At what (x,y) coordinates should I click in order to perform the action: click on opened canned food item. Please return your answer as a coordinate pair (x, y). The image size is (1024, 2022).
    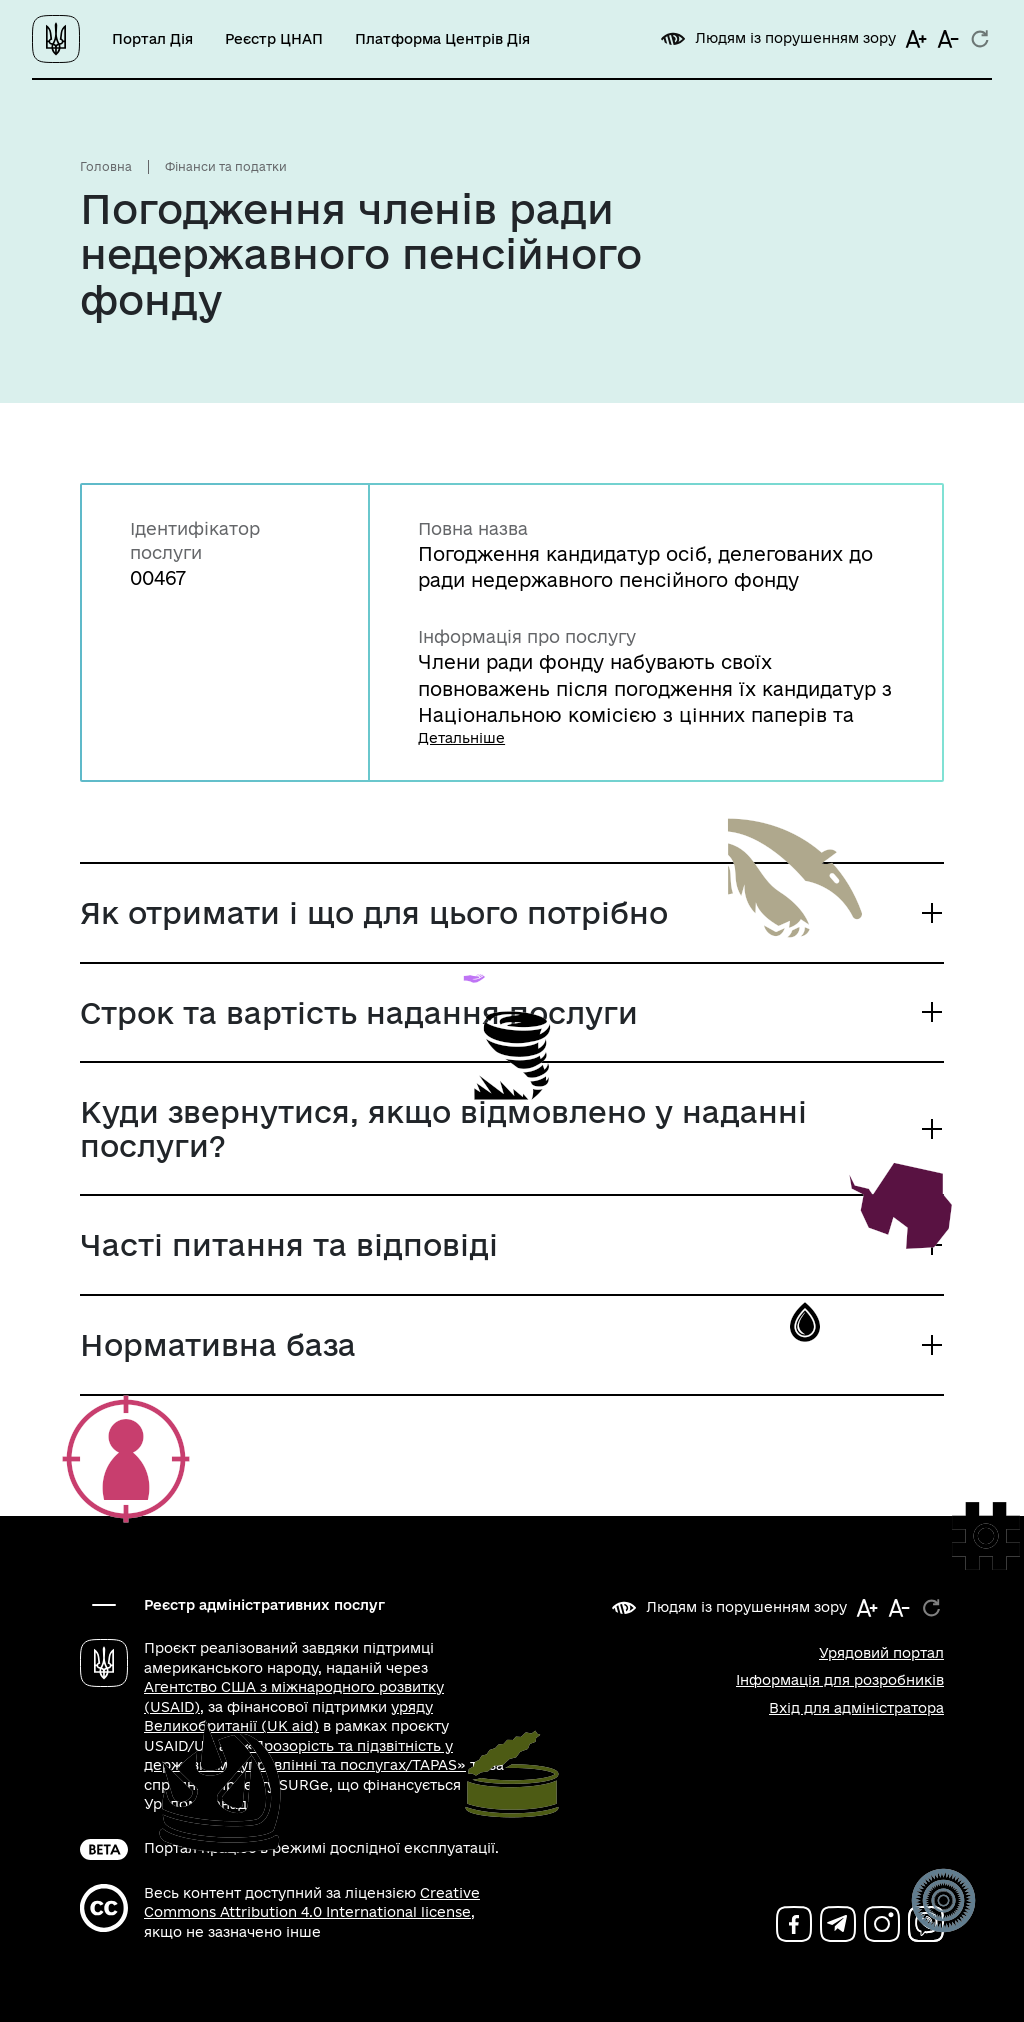
    Looking at the image, I should click on (512, 1774).